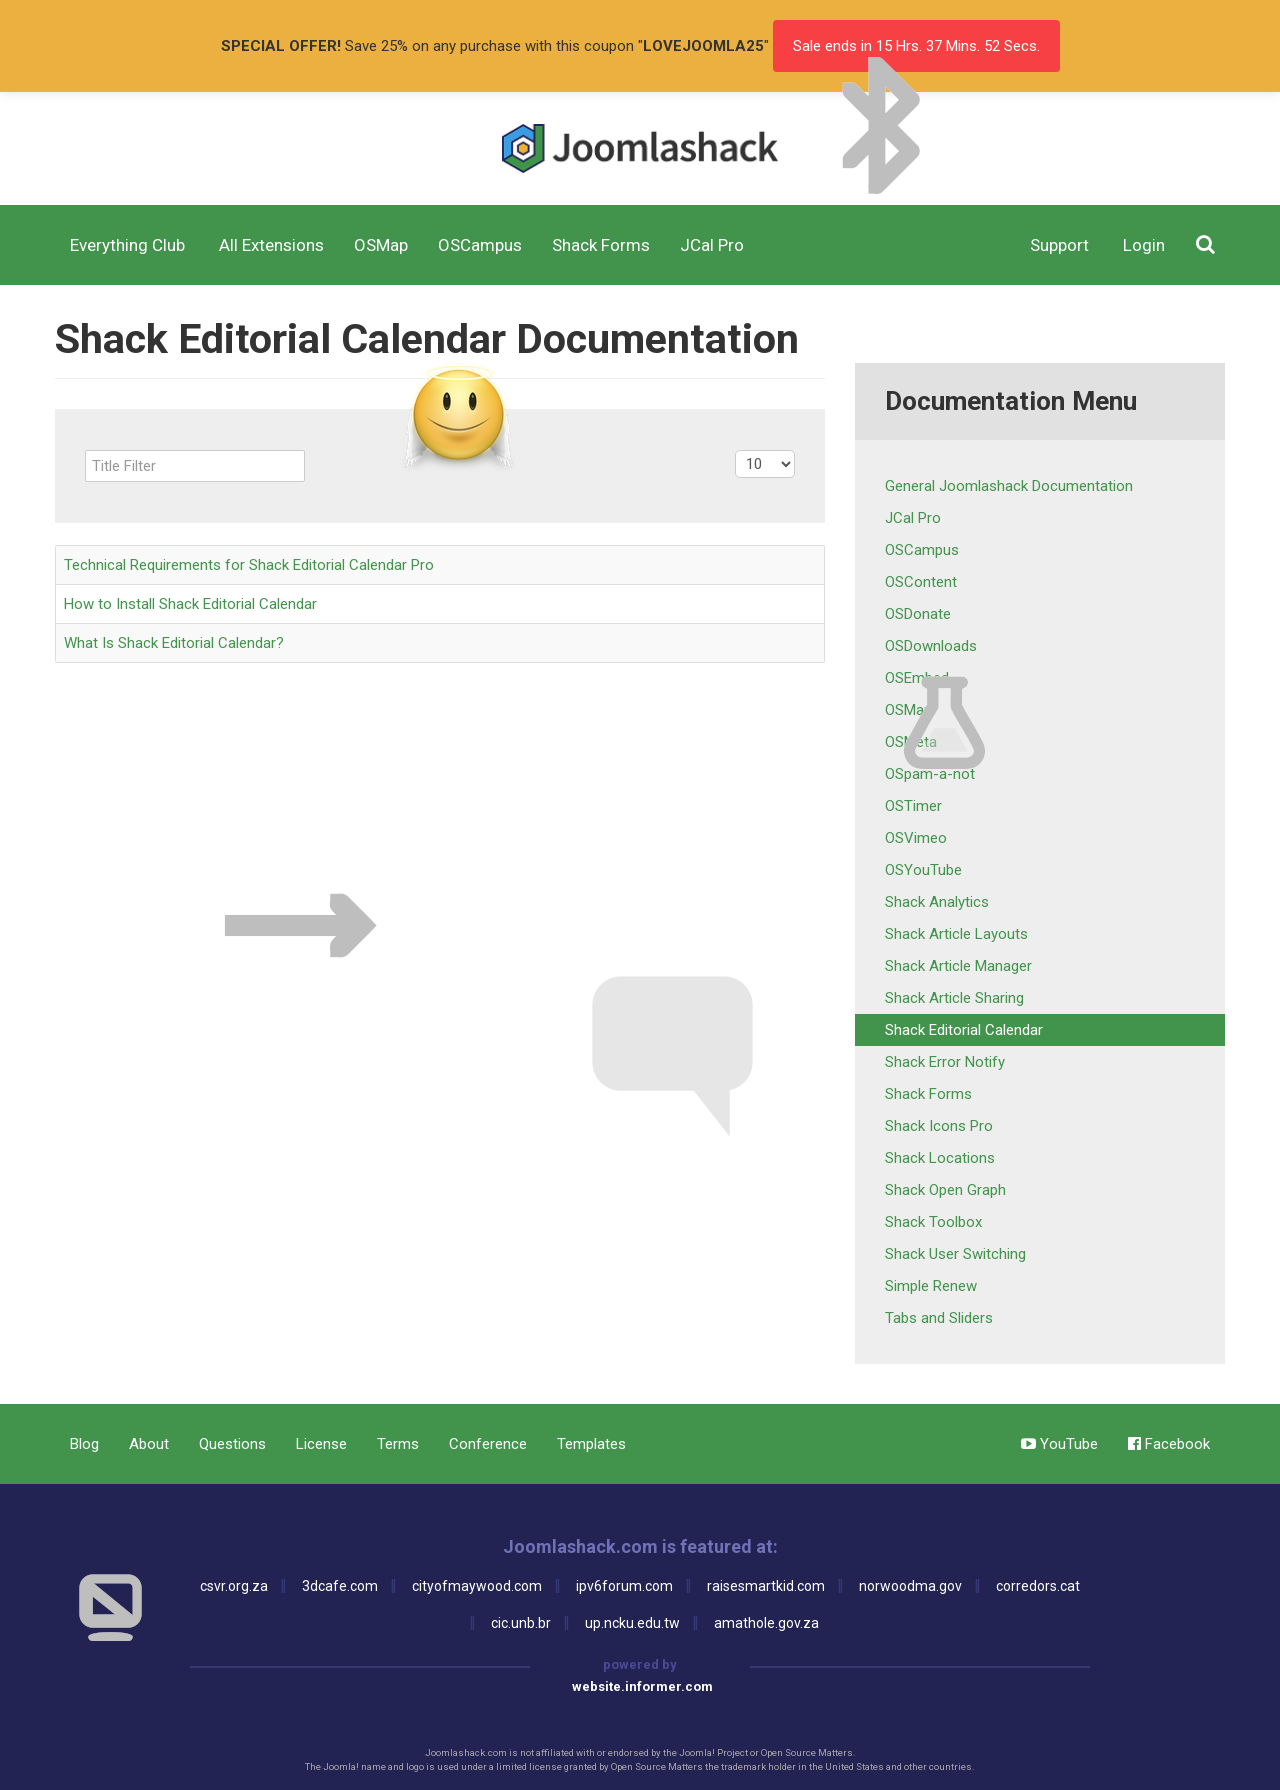  I want to click on adjust display or monitor settings, so click(110, 1605).